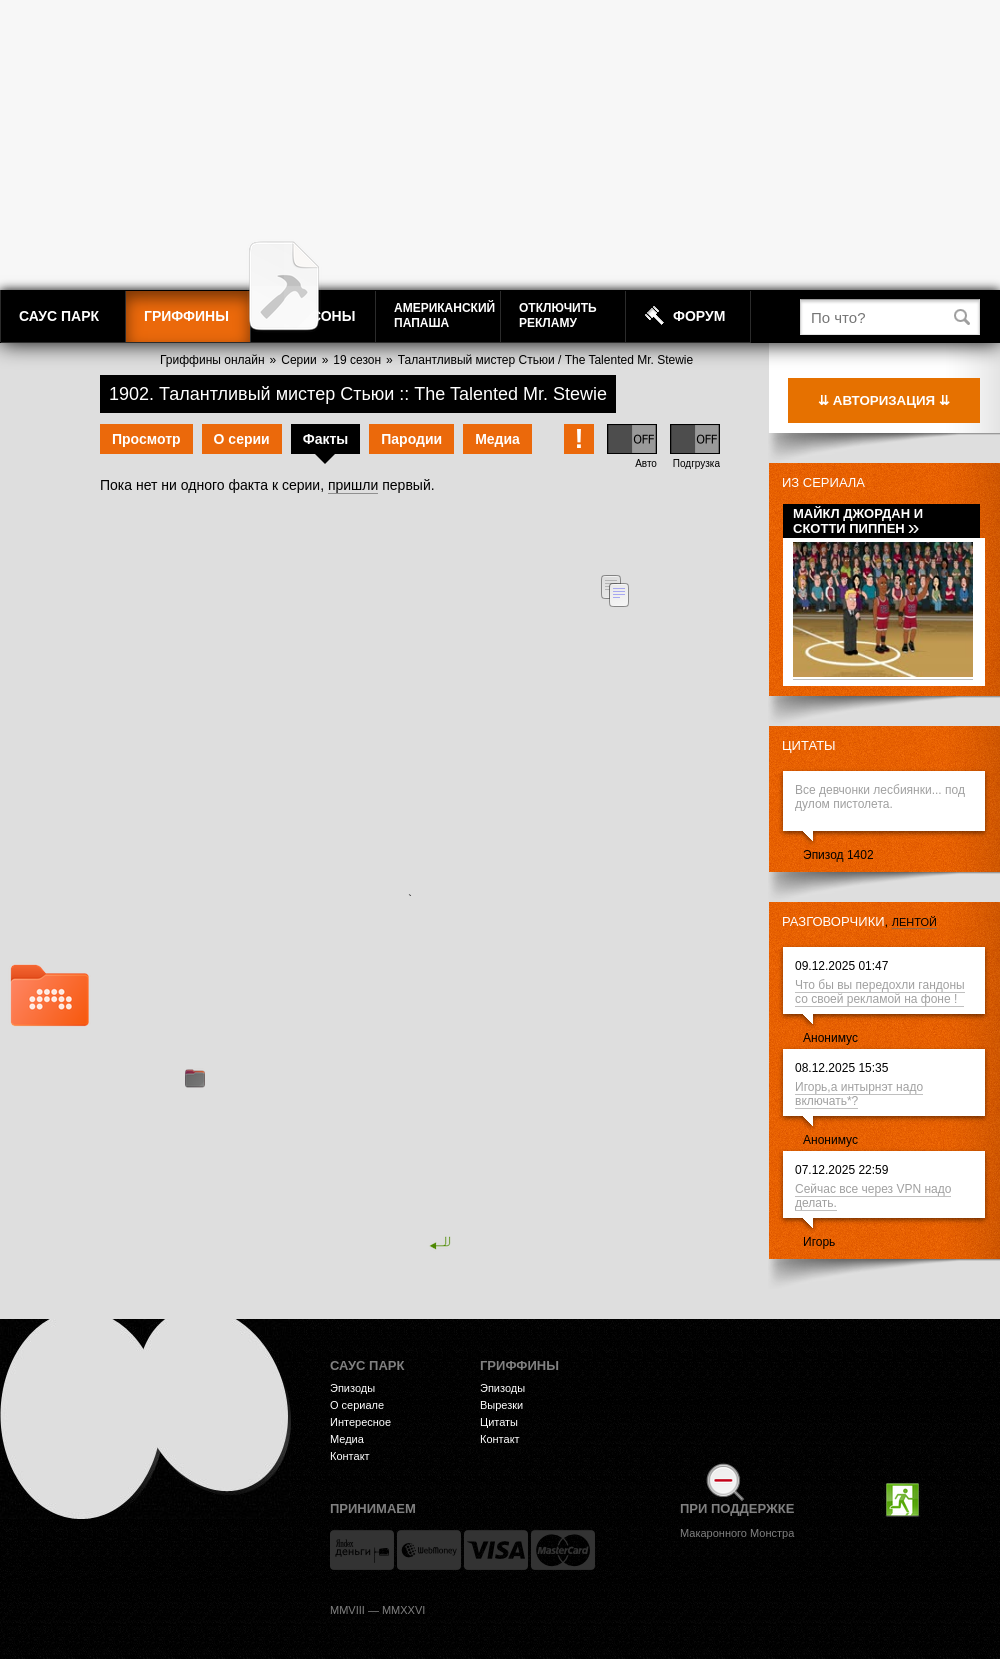  Describe the element at coordinates (195, 1078) in the screenshot. I see `open file folder` at that location.